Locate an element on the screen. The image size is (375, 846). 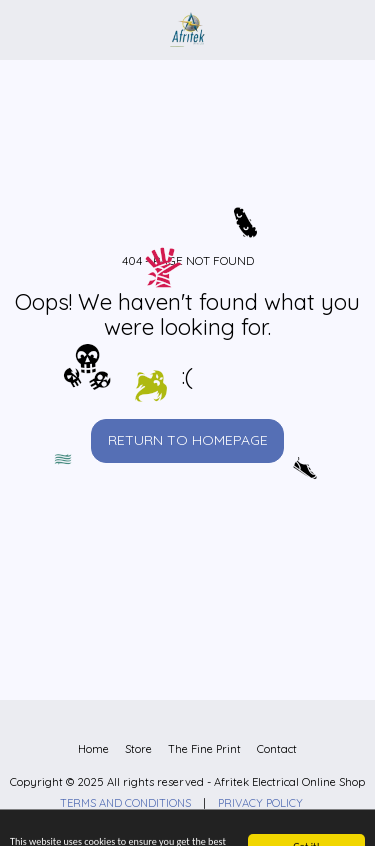
select pickle as a food item or ingredient is located at coordinates (245, 222).